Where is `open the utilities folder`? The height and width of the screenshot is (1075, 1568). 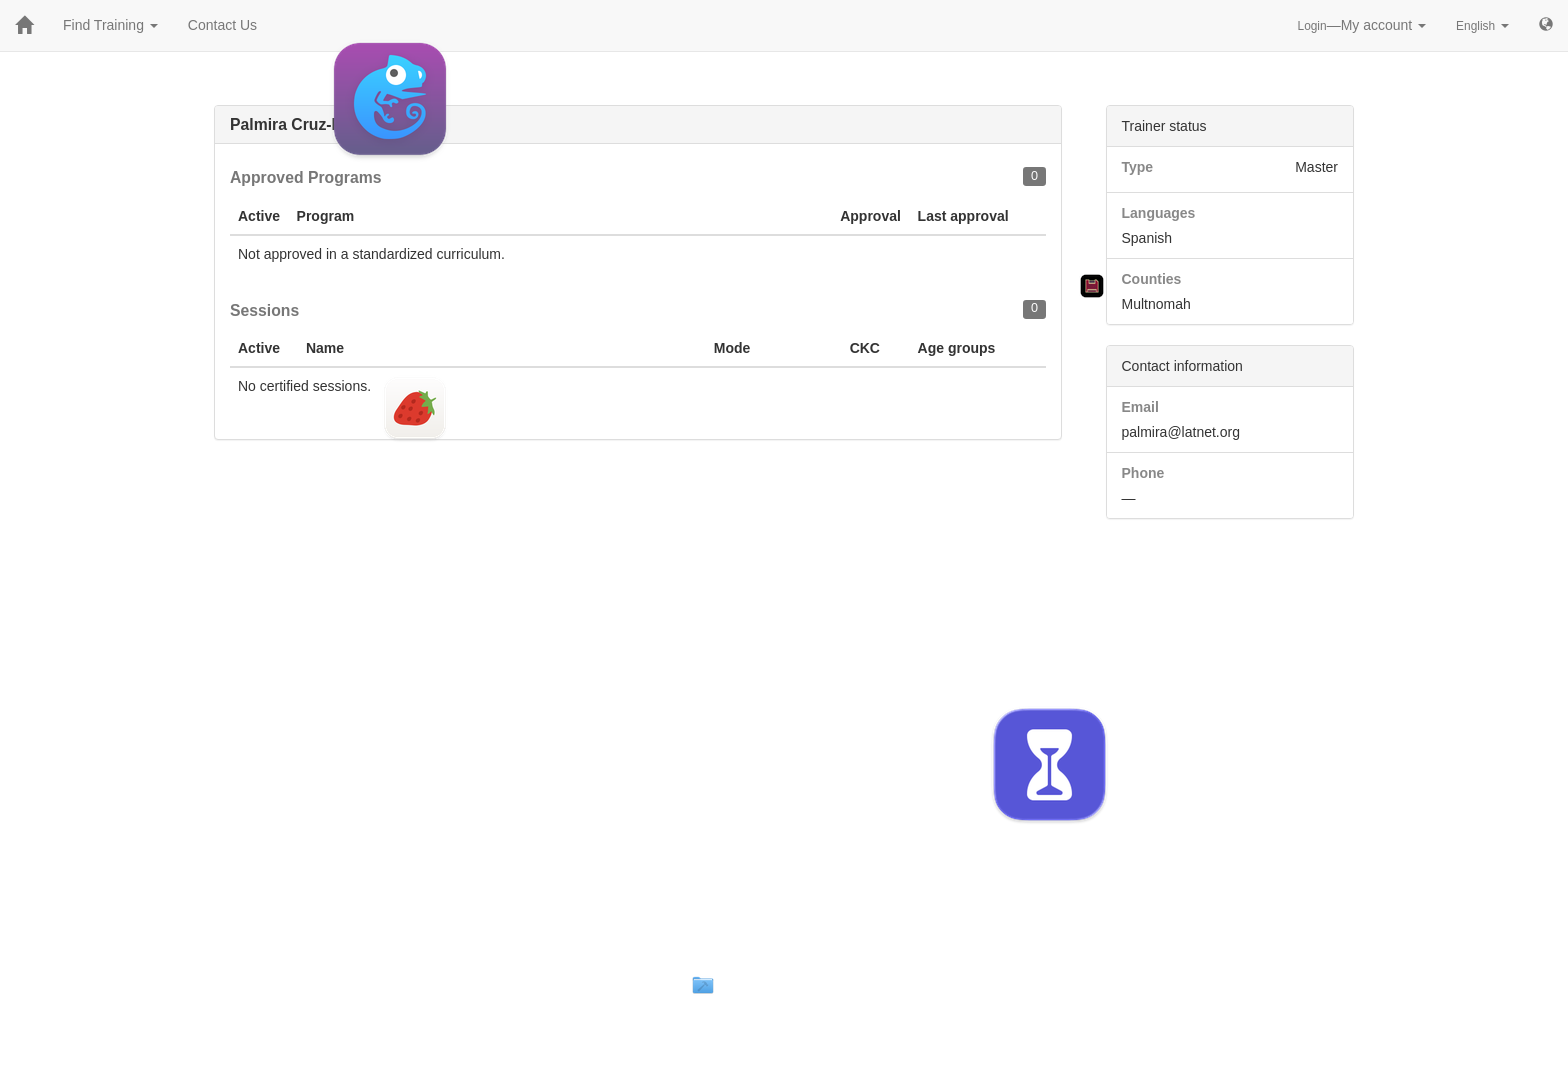
open the utilities folder is located at coordinates (703, 985).